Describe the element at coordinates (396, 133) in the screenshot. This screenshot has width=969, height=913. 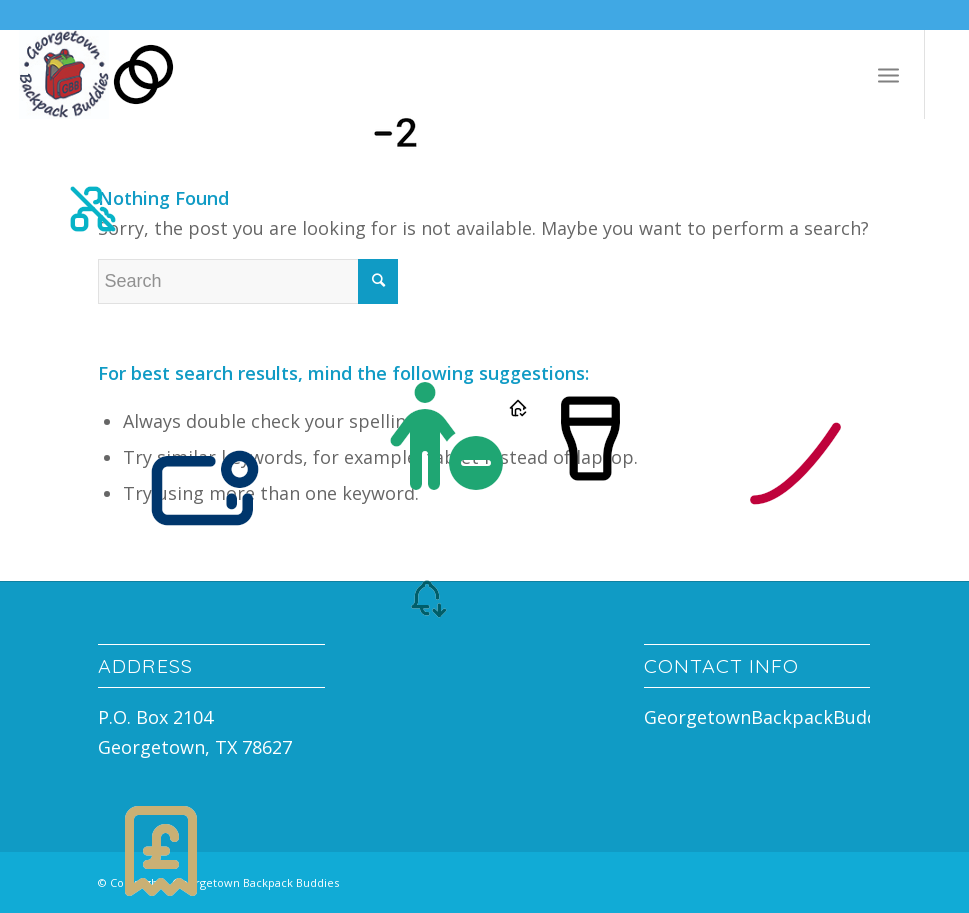
I see `decrease exposure by 2 stops` at that location.